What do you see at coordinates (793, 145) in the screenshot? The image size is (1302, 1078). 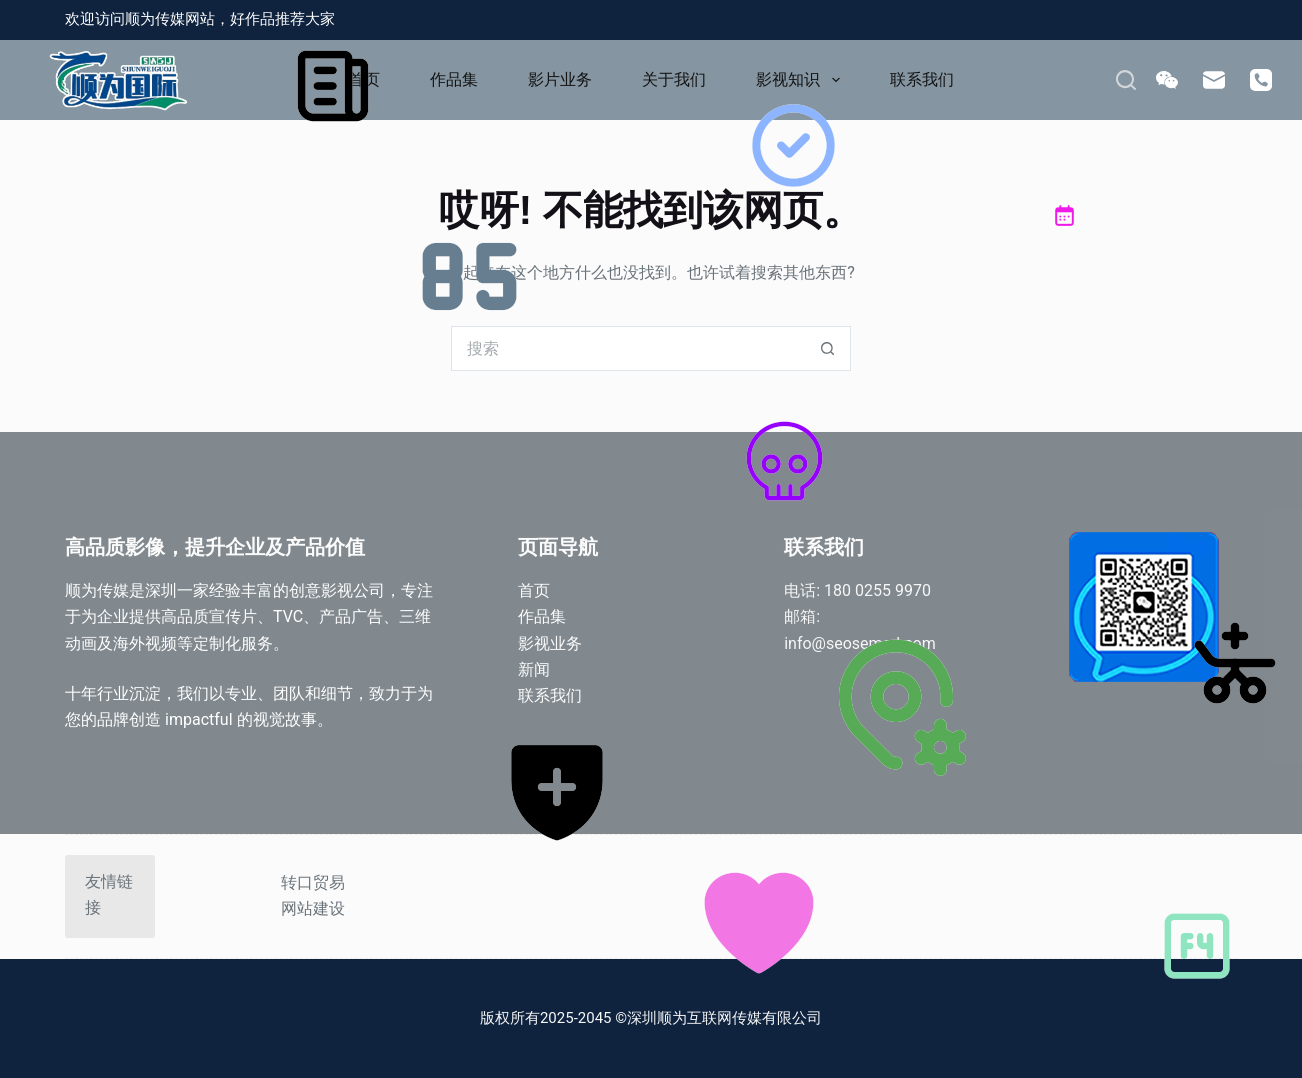 I see `indicates a completed or successful action` at bounding box center [793, 145].